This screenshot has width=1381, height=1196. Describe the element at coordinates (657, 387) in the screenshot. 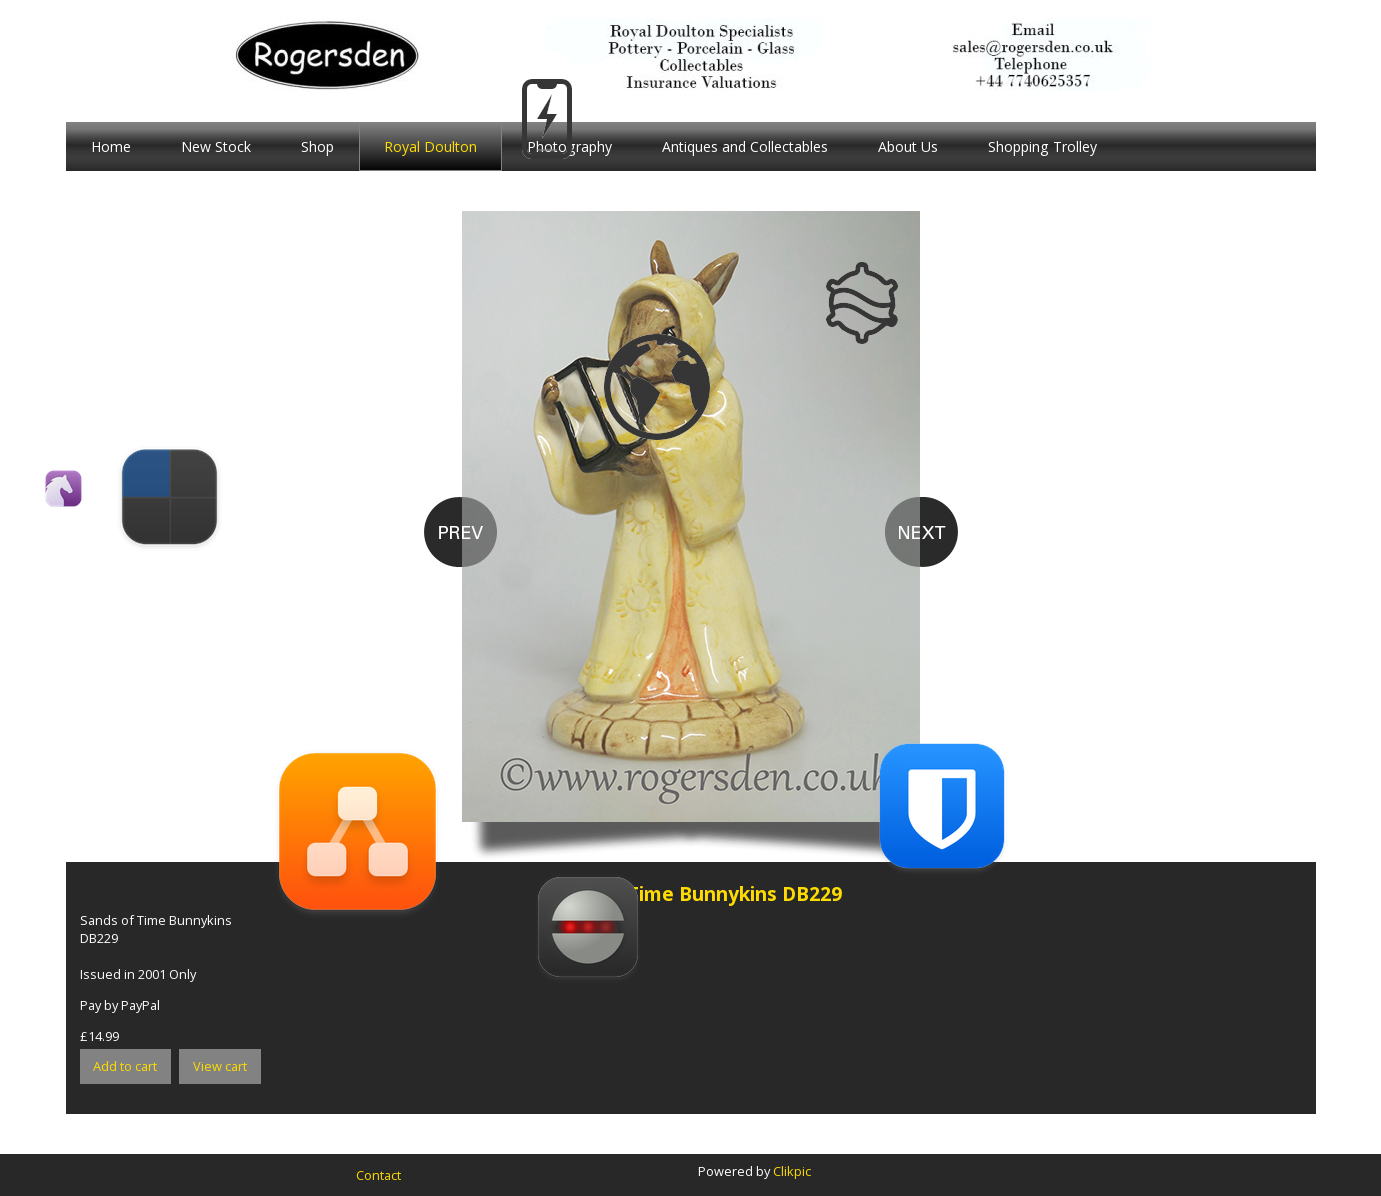

I see `access software sources and repository settings` at that location.